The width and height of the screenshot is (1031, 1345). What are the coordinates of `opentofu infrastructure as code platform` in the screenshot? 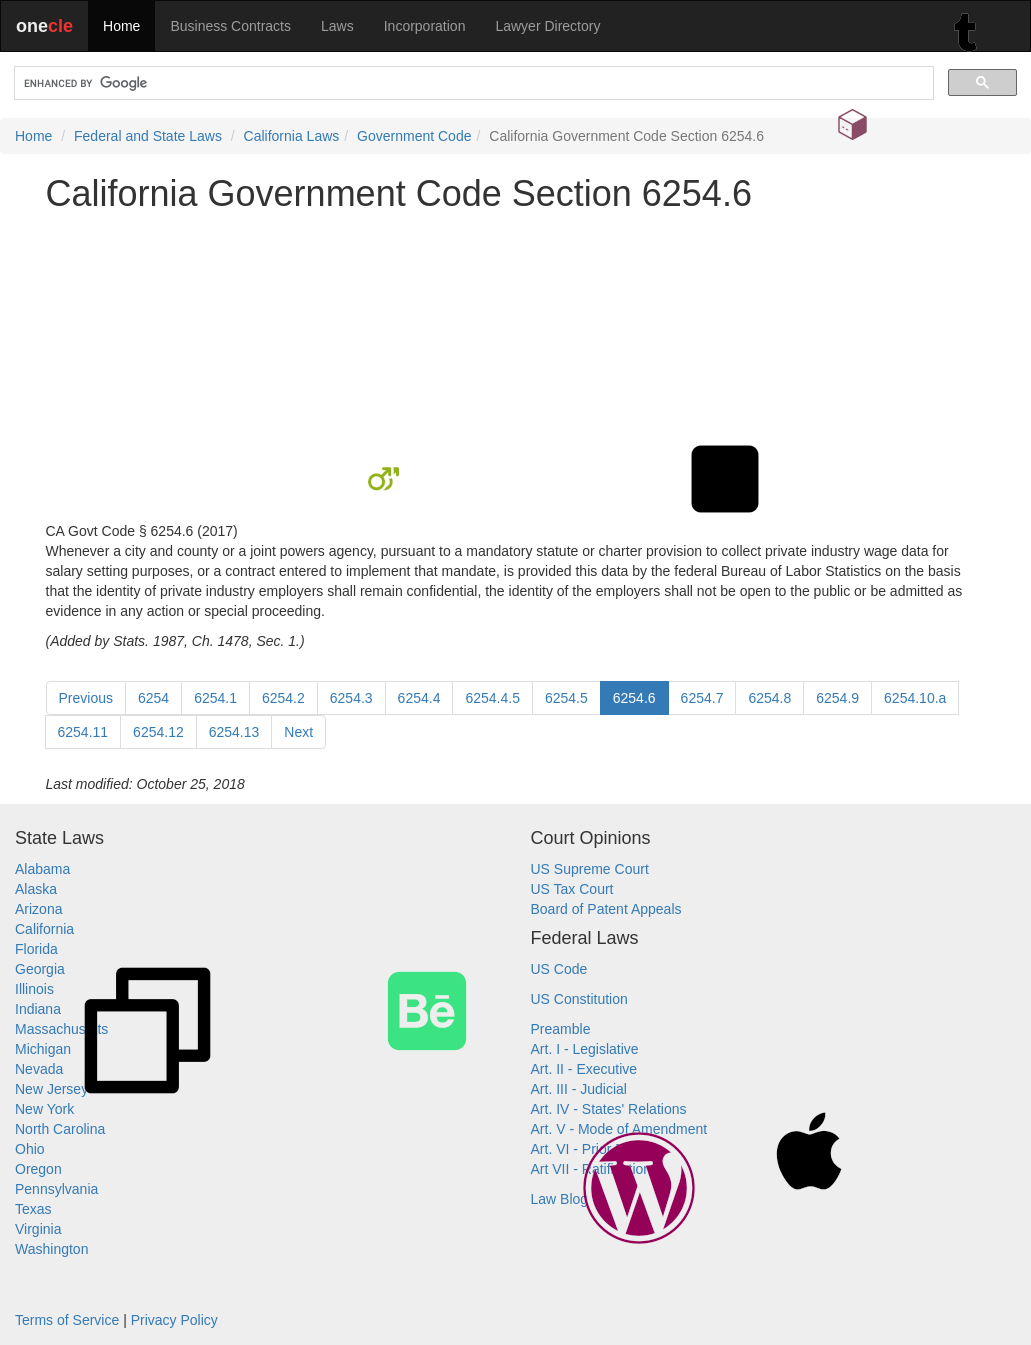 It's located at (852, 124).